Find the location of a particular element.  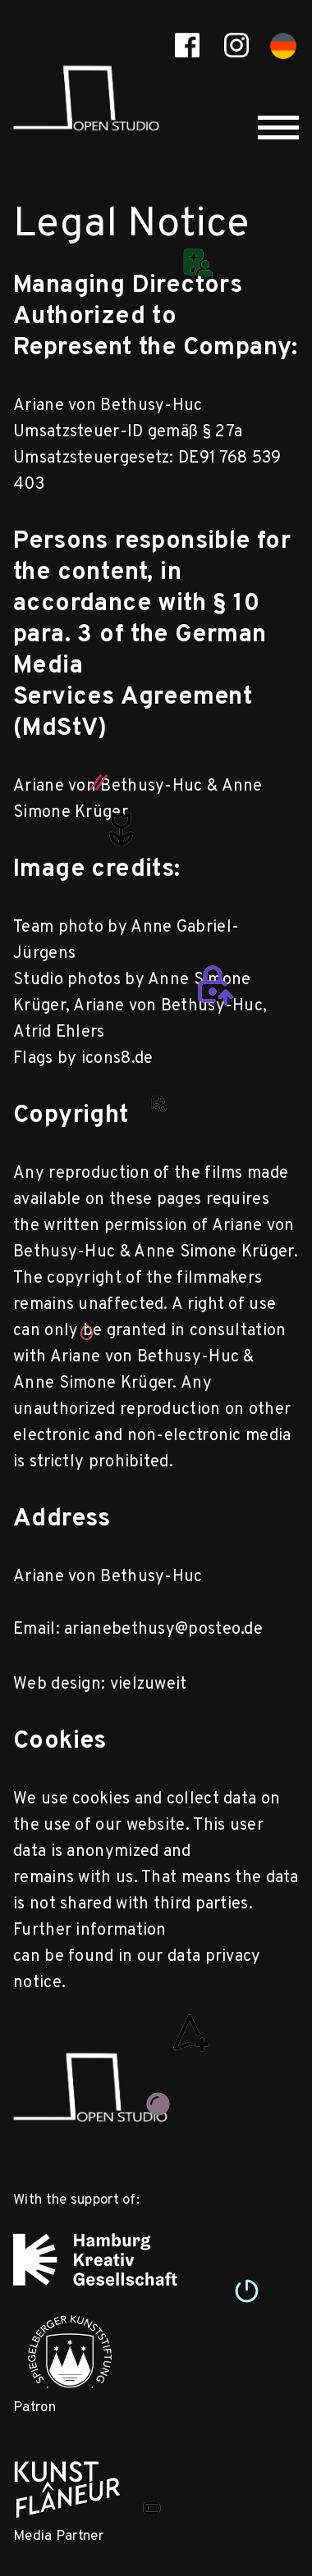

link to gravatar profile settings is located at coordinates (246, 2291).